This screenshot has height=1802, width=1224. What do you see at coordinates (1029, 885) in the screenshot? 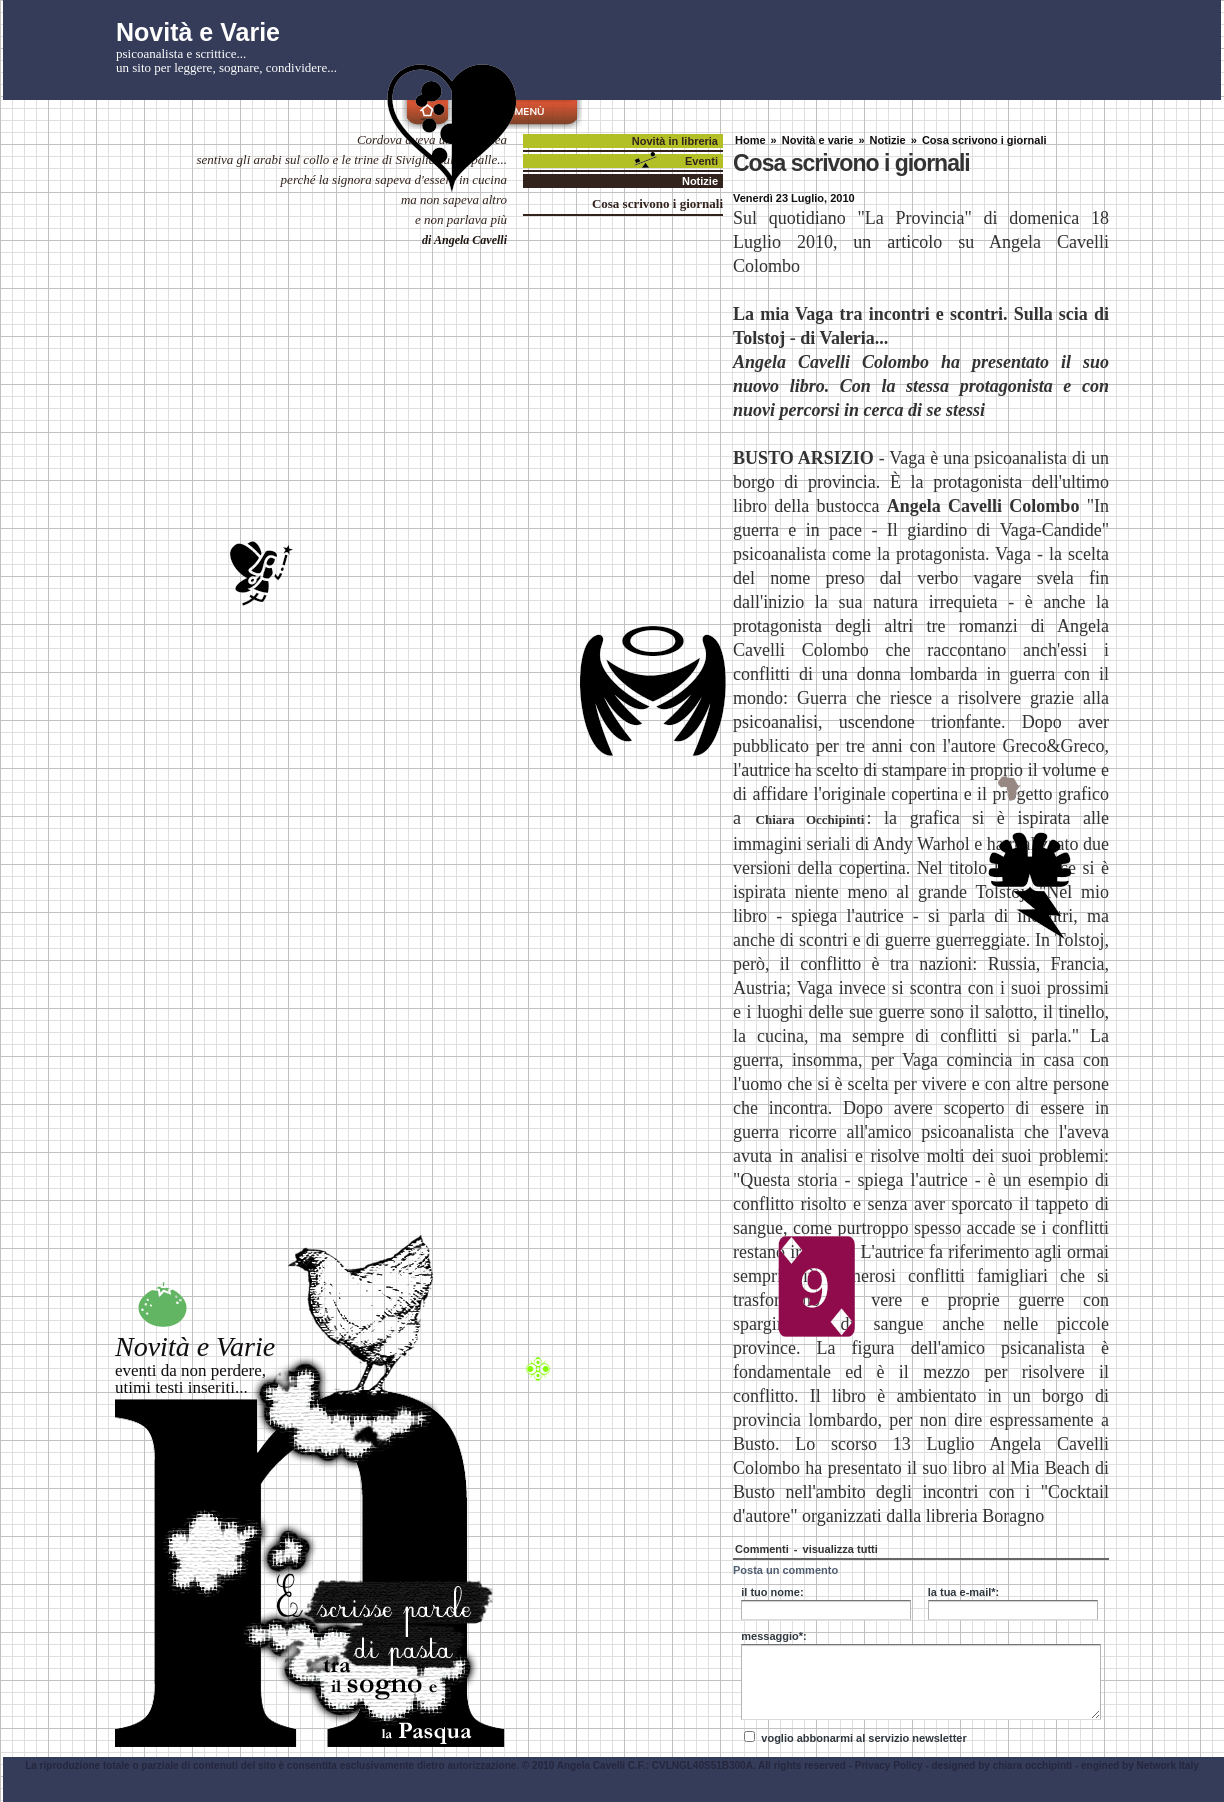
I see `start a brainstorming session` at bounding box center [1029, 885].